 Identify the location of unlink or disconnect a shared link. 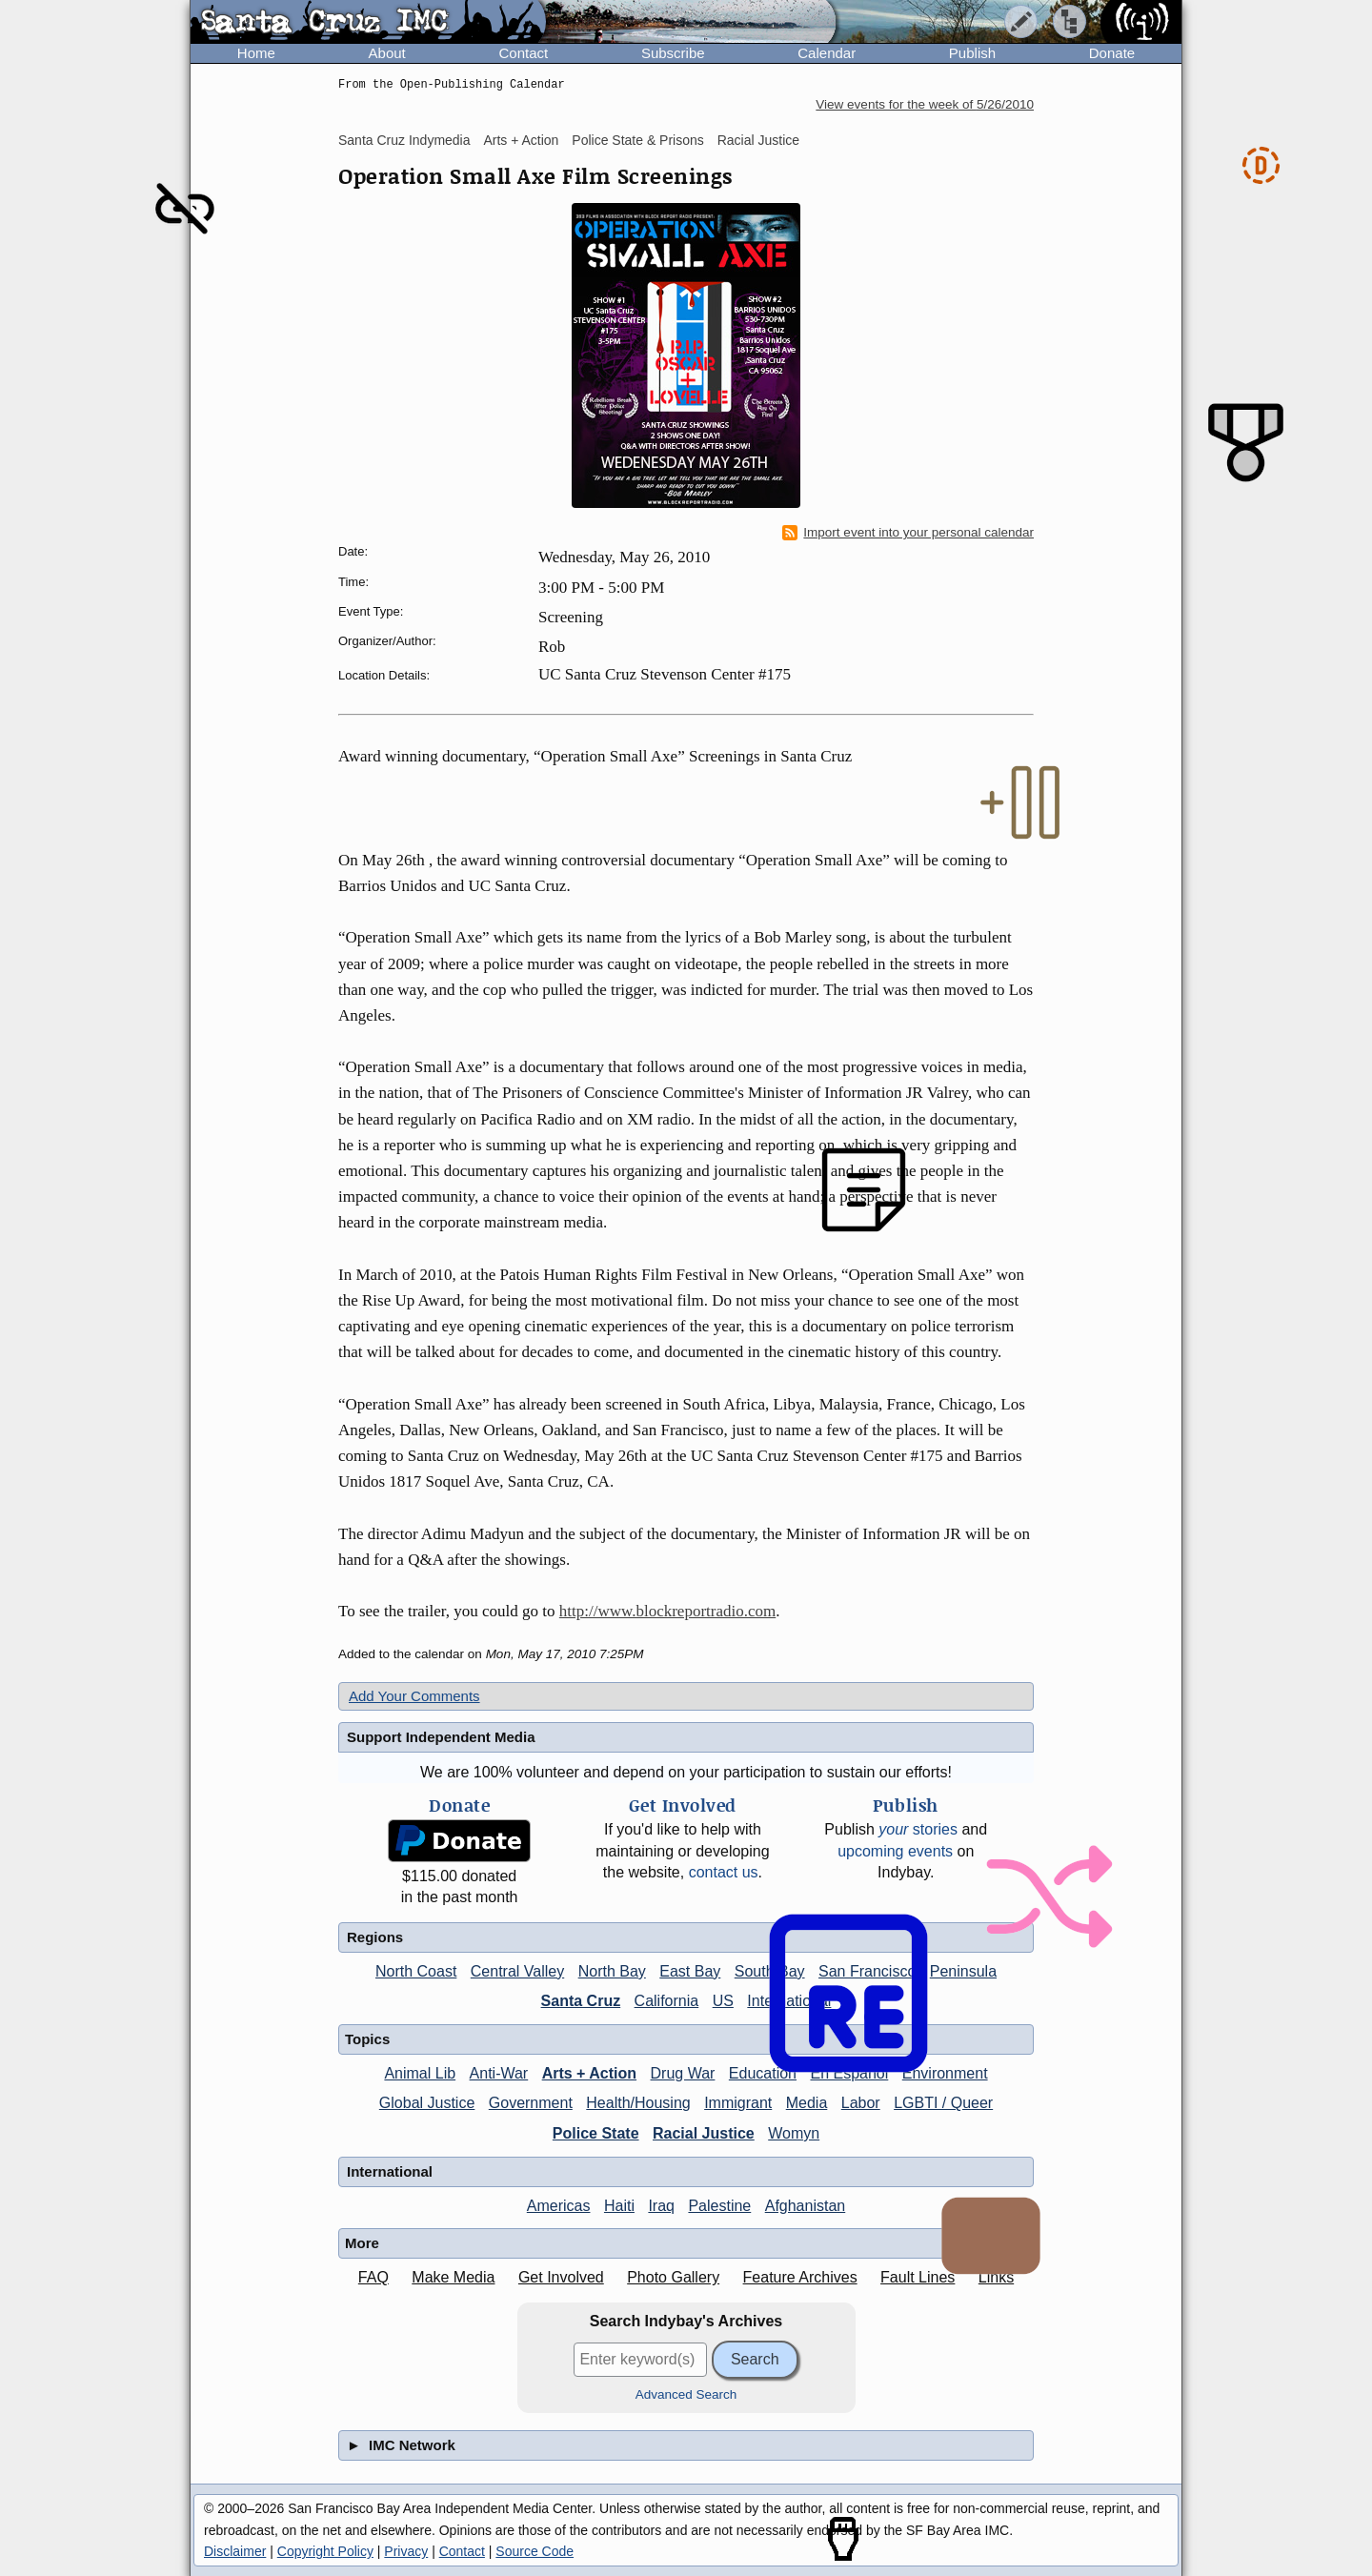
(185, 209).